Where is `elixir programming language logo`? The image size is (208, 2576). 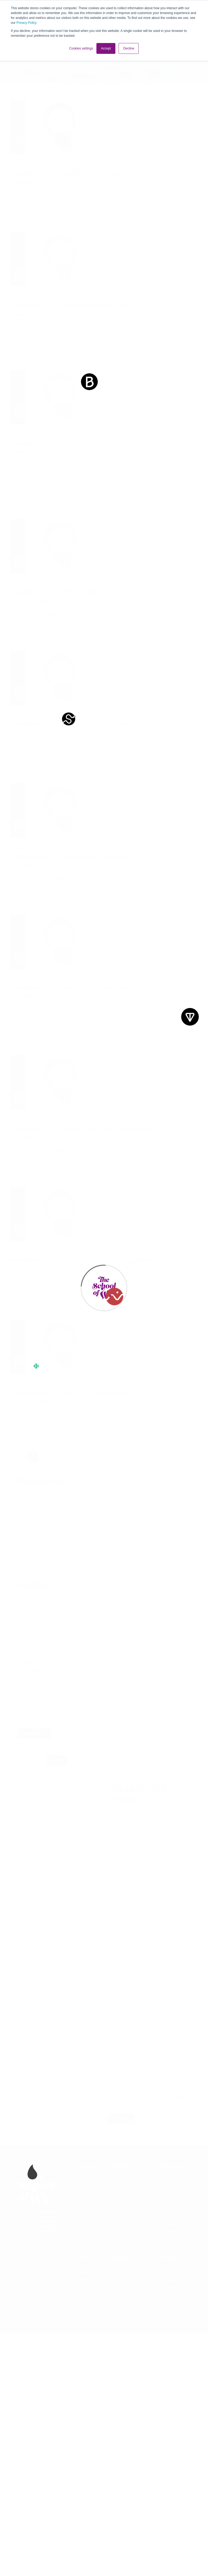
elixir programming language logo is located at coordinates (32, 2172).